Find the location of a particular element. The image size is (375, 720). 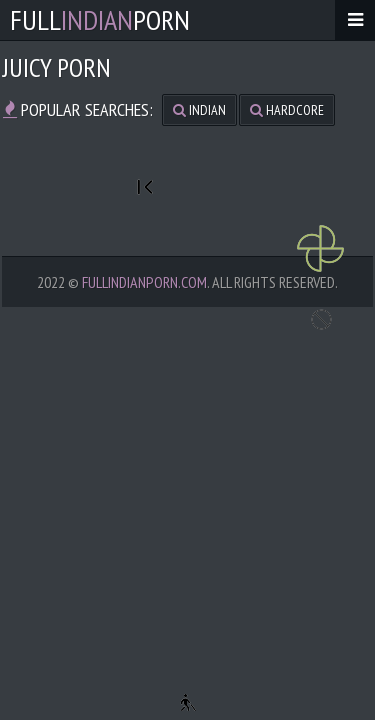

go to first page is located at coordinates (145, 187).